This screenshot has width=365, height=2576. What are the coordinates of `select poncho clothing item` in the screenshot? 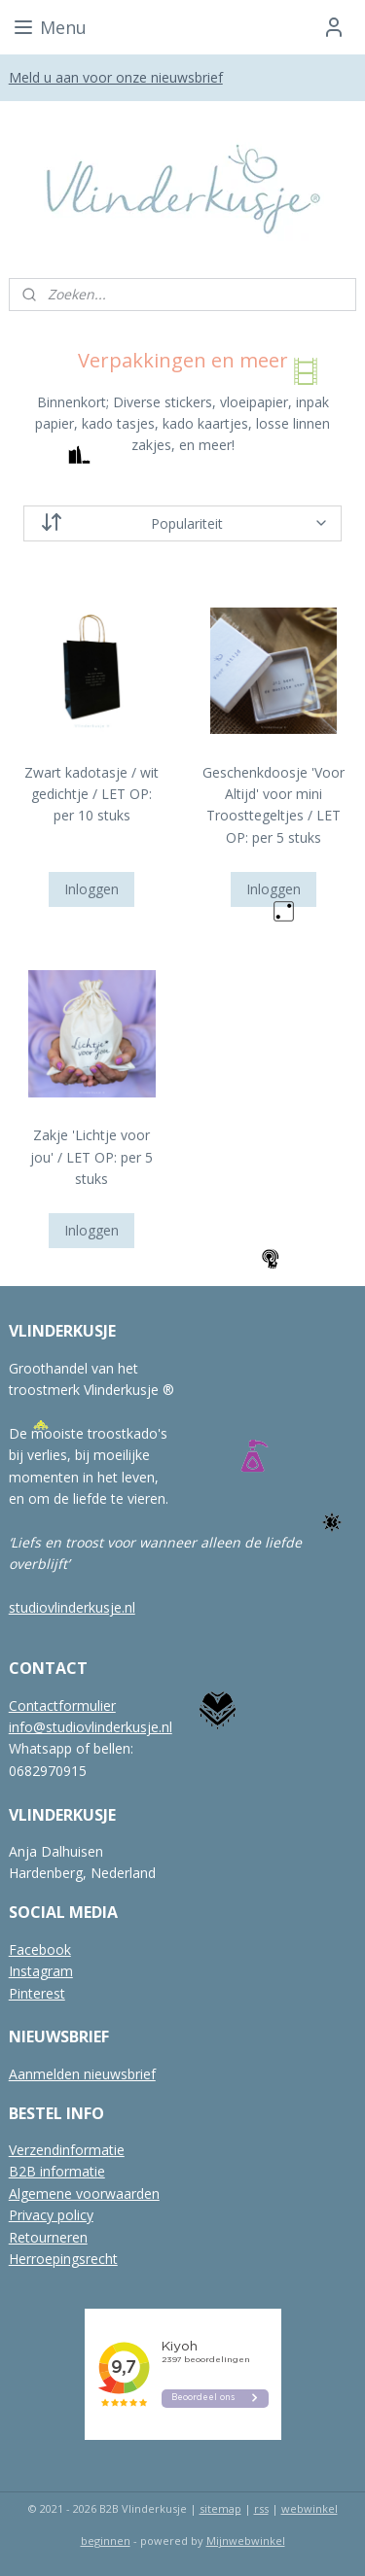 It's located at (217, 1710).